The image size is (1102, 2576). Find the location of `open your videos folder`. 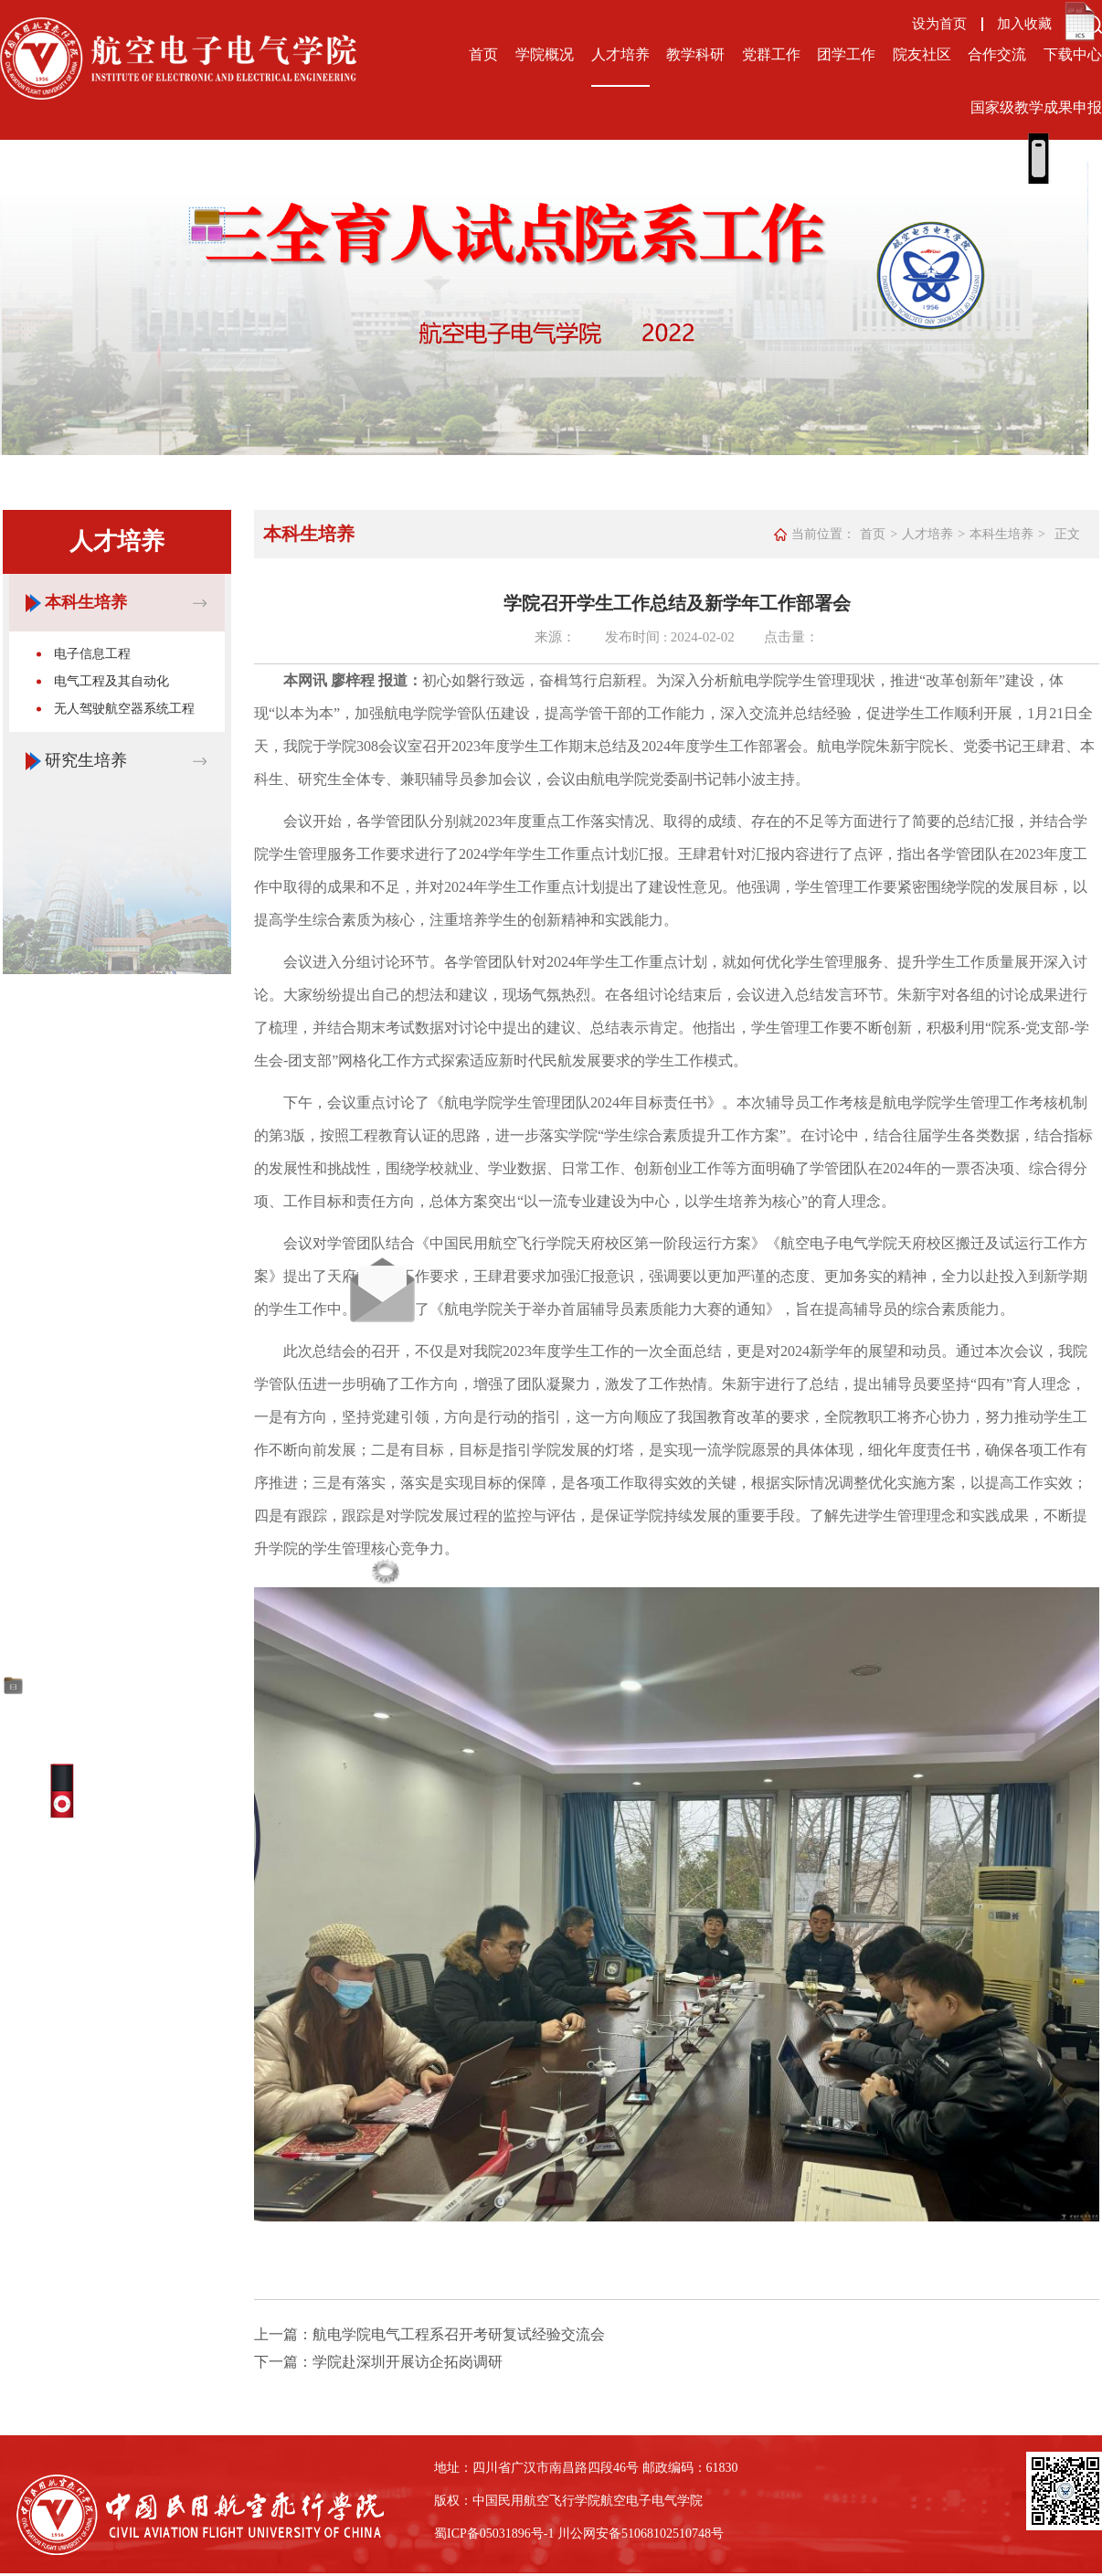

open your videos folder is located at coordinates (13, 1685).